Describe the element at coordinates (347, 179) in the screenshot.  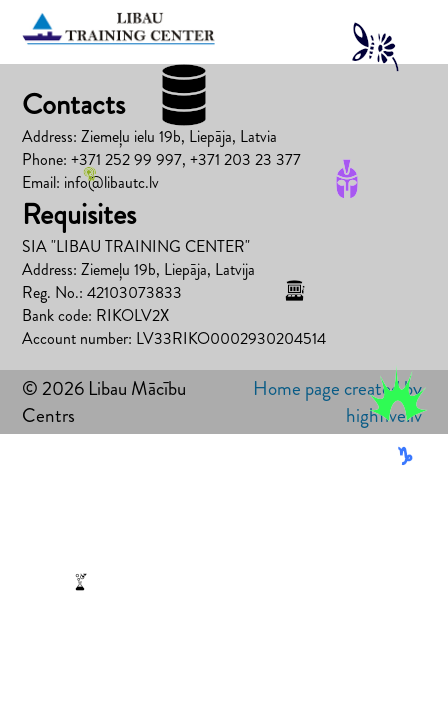
I see `select warrior or knight character class` at that location.